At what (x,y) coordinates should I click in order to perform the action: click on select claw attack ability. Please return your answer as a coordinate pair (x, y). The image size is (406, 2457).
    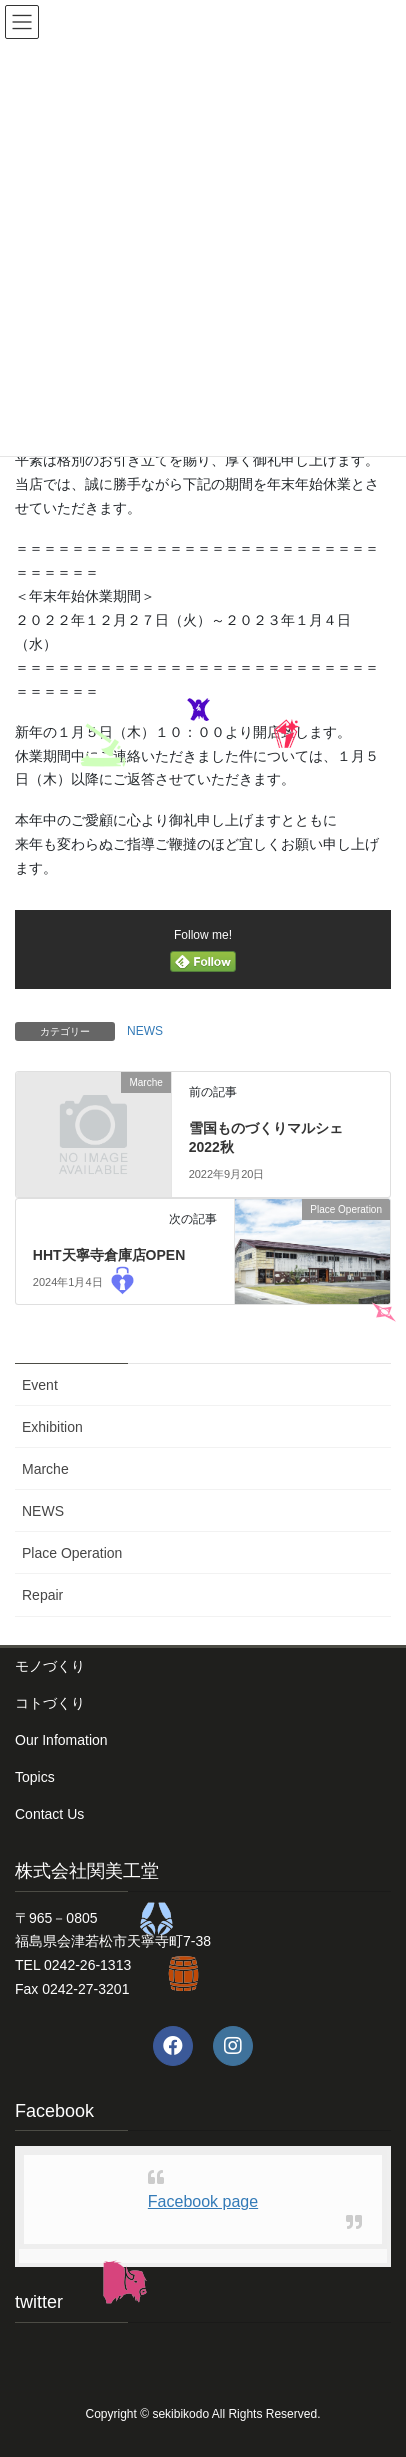
    Looking at the image, I should click on (156, 1918).